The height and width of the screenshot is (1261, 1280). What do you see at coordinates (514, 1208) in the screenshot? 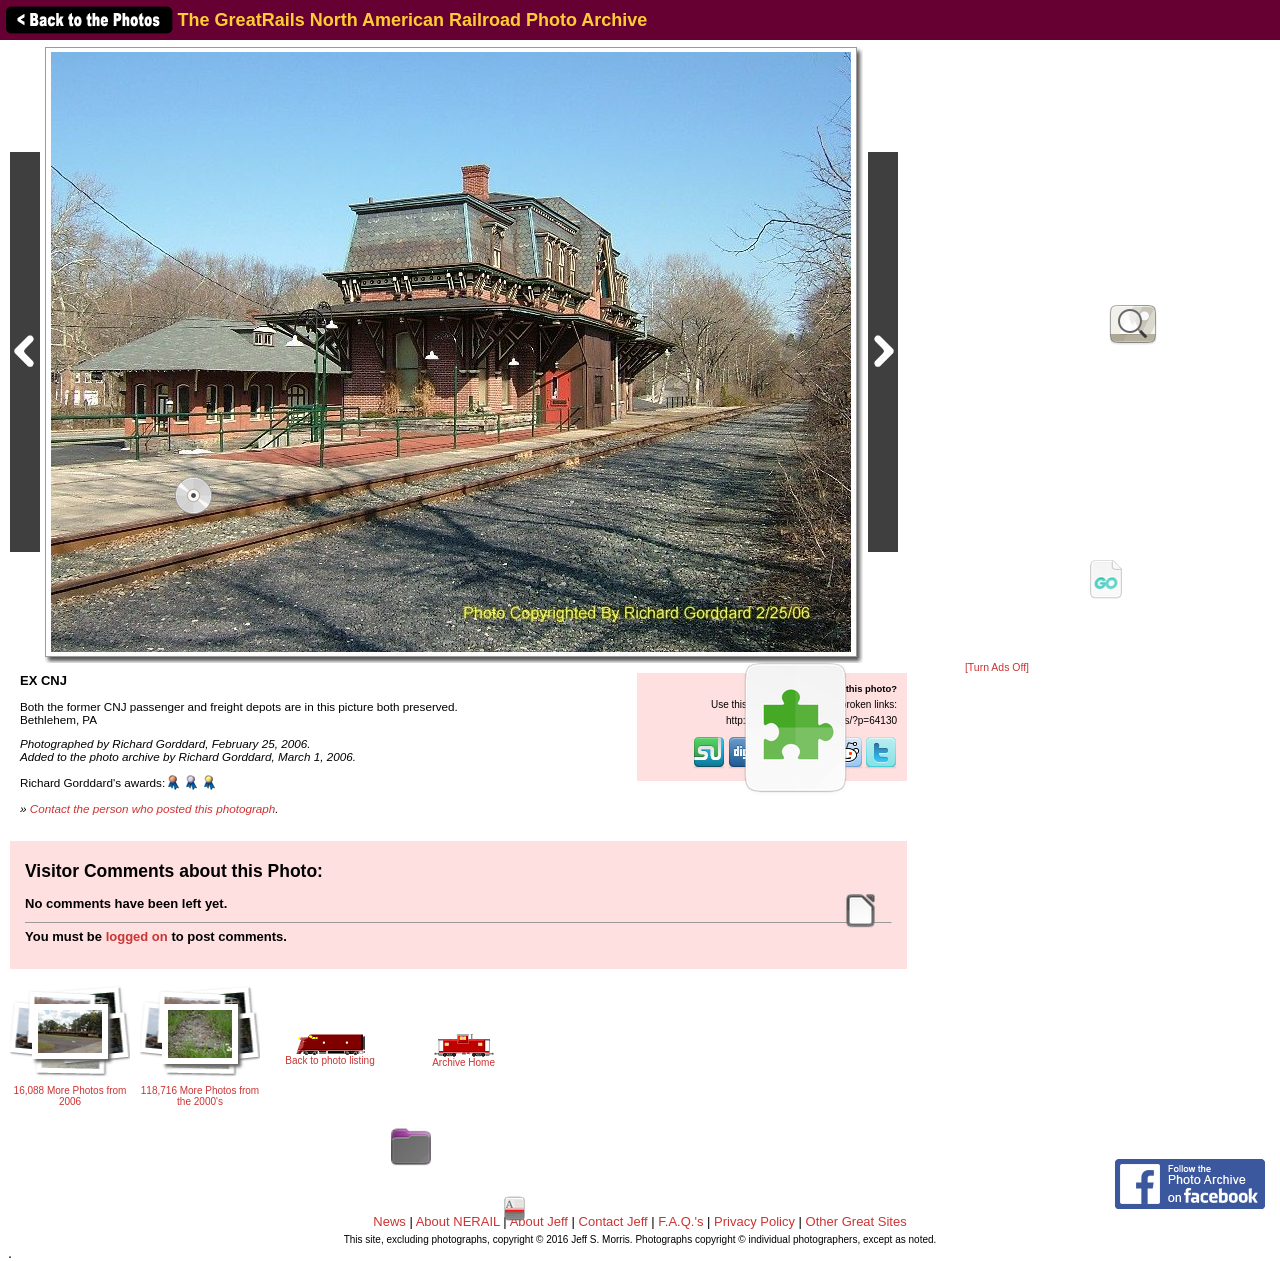
I see `open document scanner app` at bounding box center [514, 1208].